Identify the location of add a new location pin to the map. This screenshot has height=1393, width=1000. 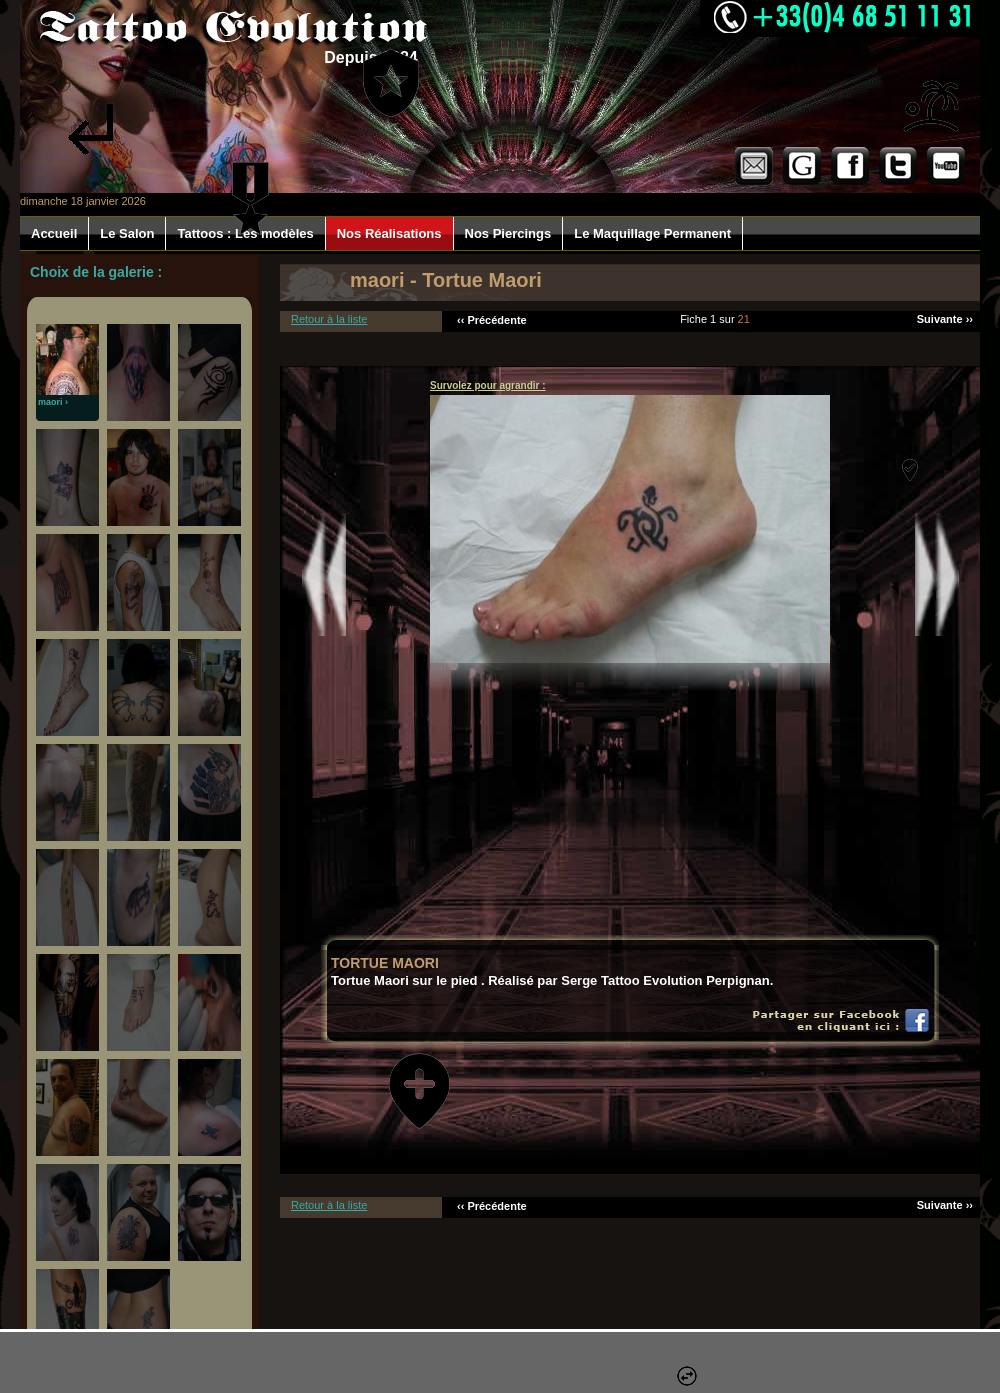
(419, 1091).